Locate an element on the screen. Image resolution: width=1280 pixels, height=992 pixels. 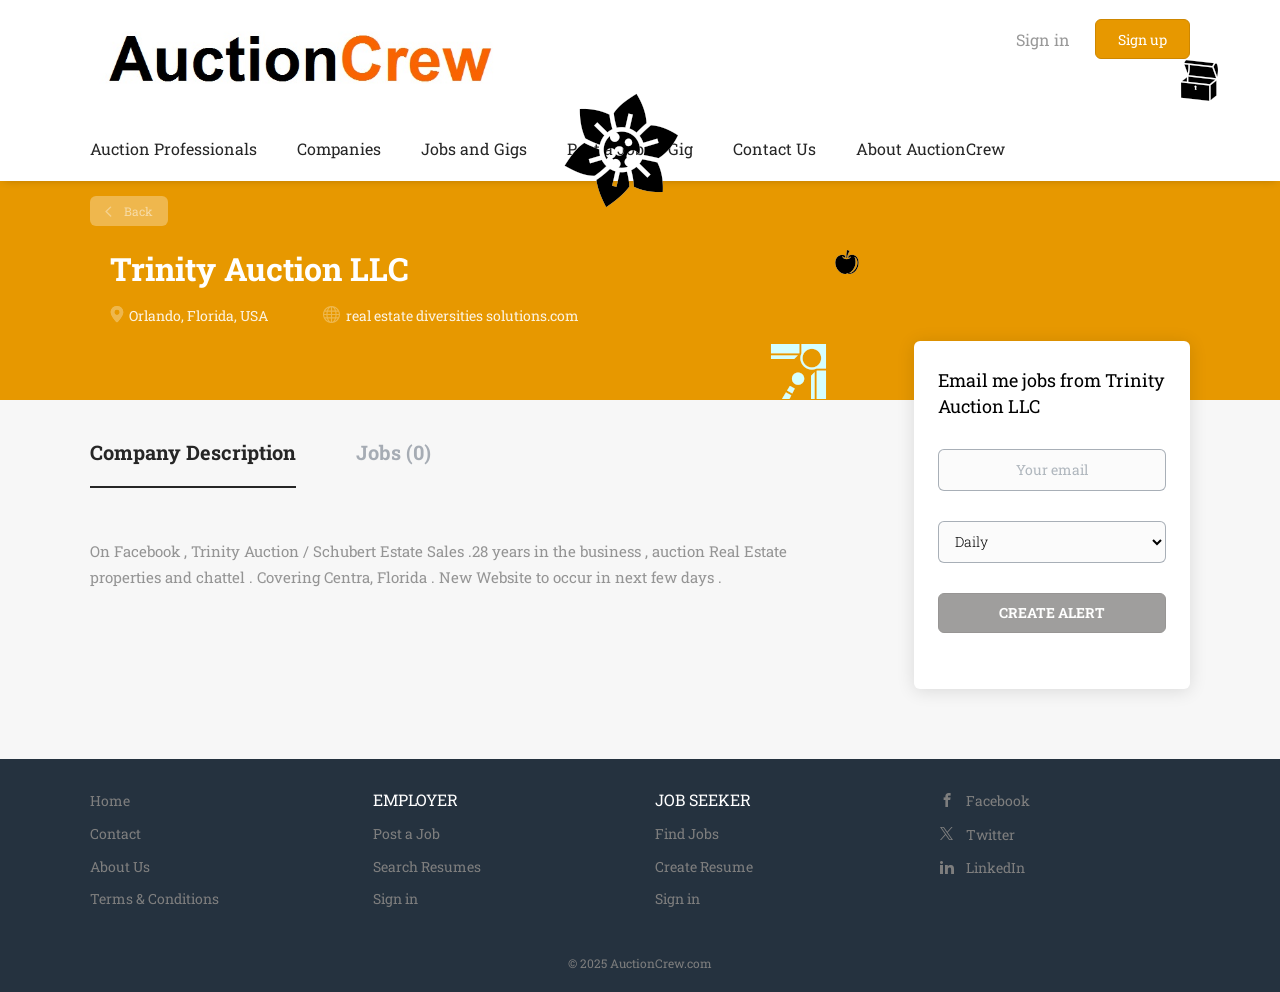
open treasure chest to collect rewards is located at coordinates (1199, 80).